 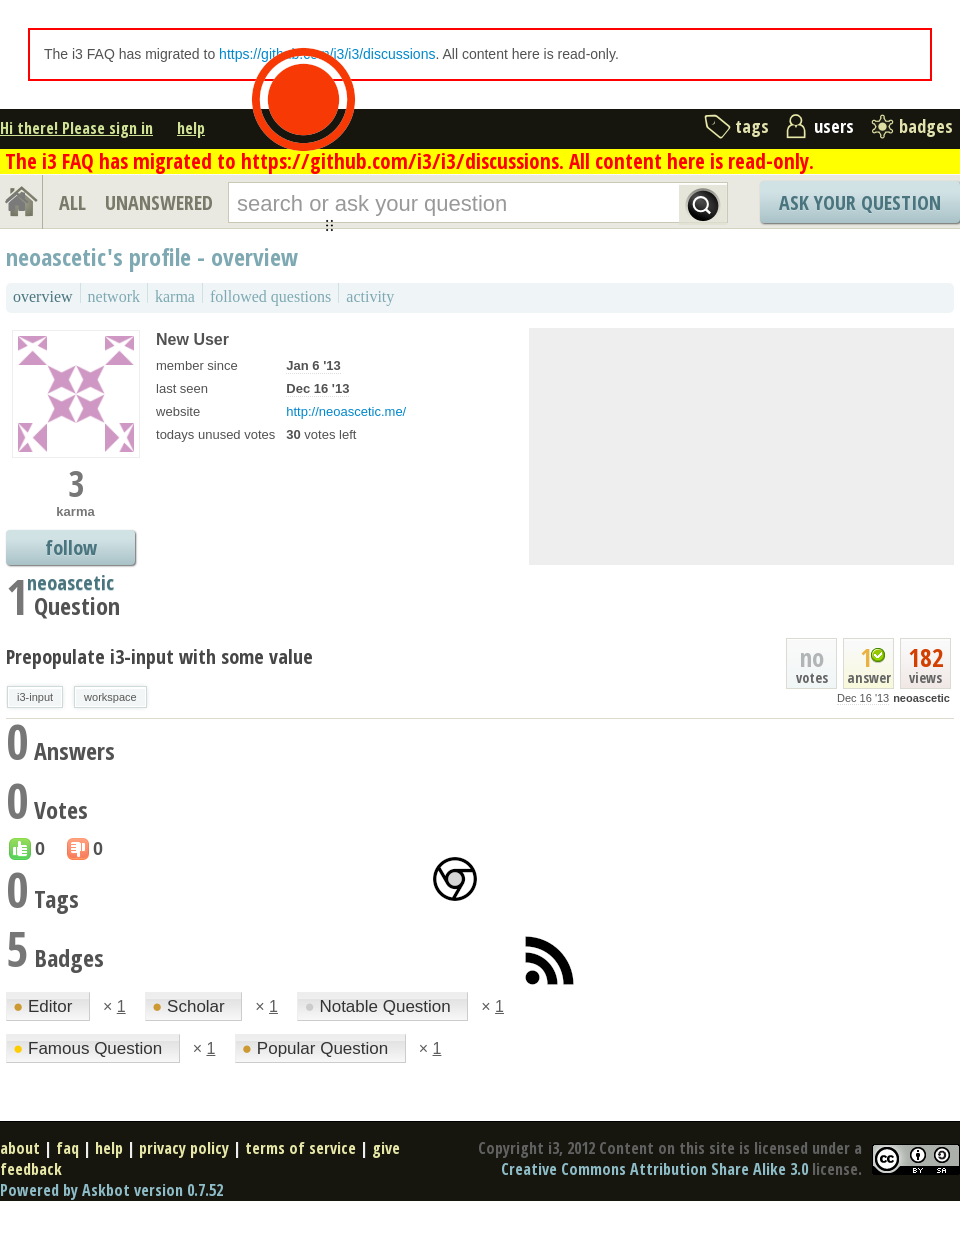 What do you see at coordinates (303, 99) in the screenshot?
I see `indicates a selected radio button option` at bounding box center [303, 99].